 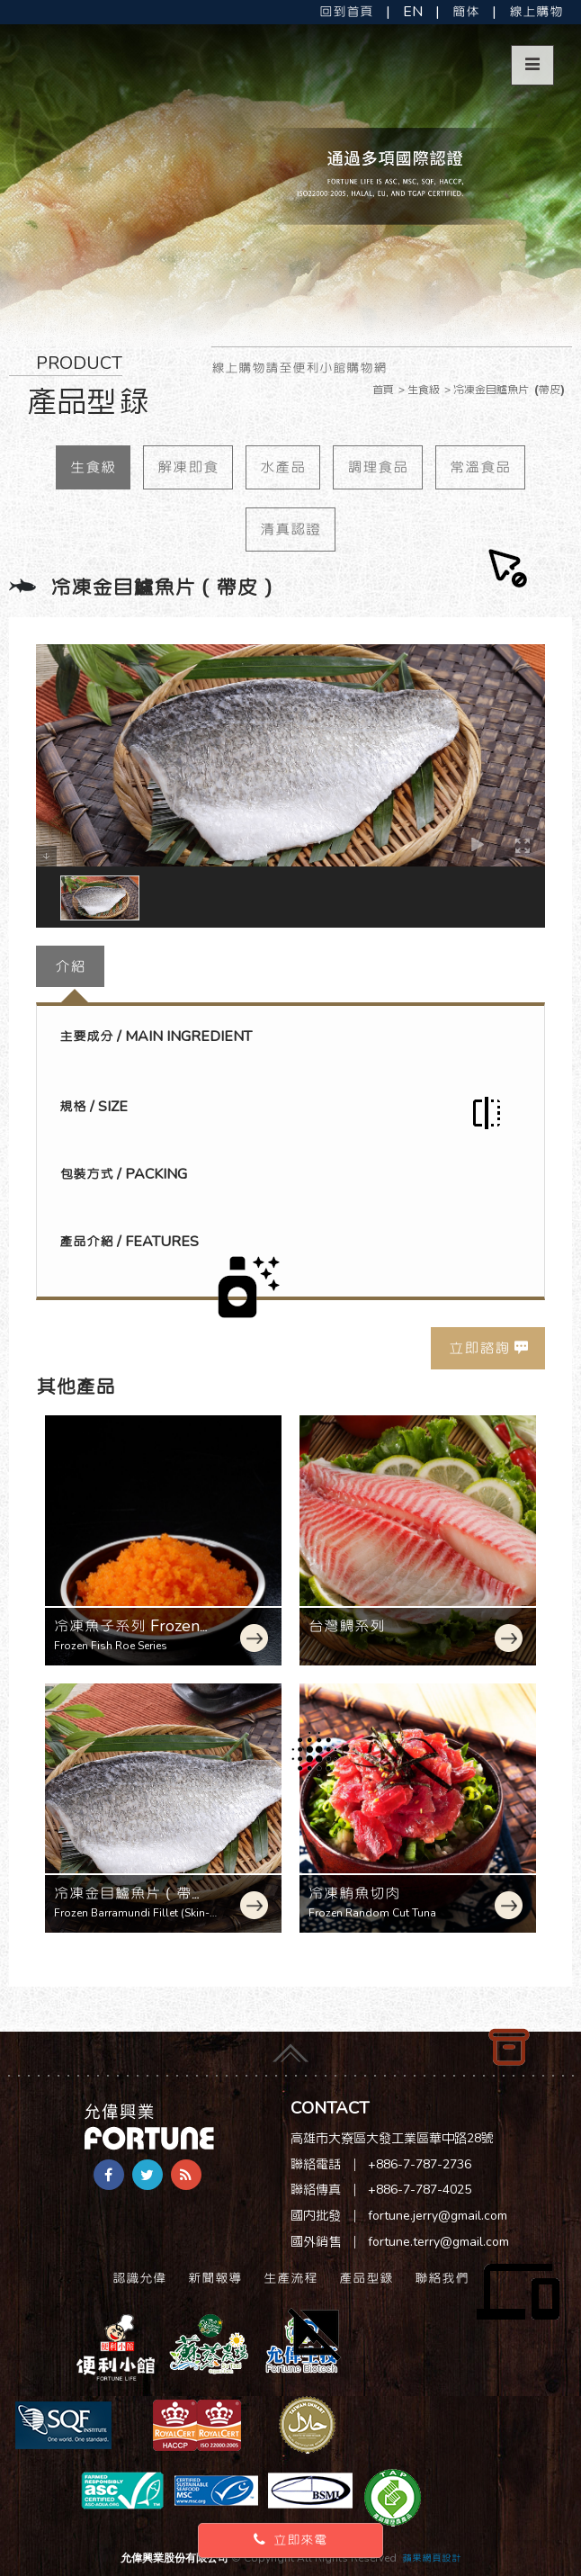 What do you see at coordinates (509, 2047) in the screenshot?
I see `archive this item` at bounding box center [509, 2047].